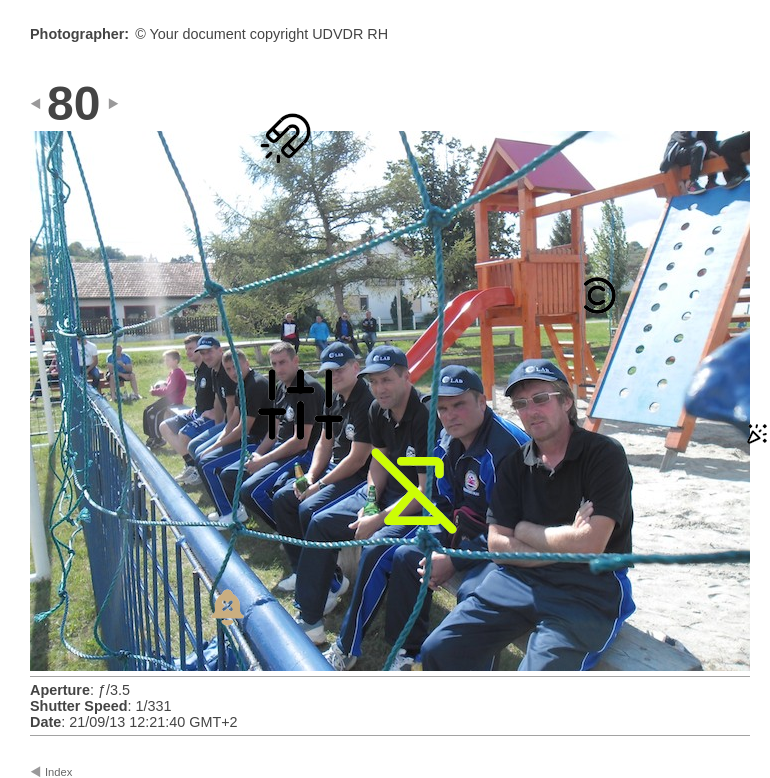 The image size is (770, 778). Describe the element at coordinates (599, 295) in the screenshot. I see `comedy central brand logo` at that location.